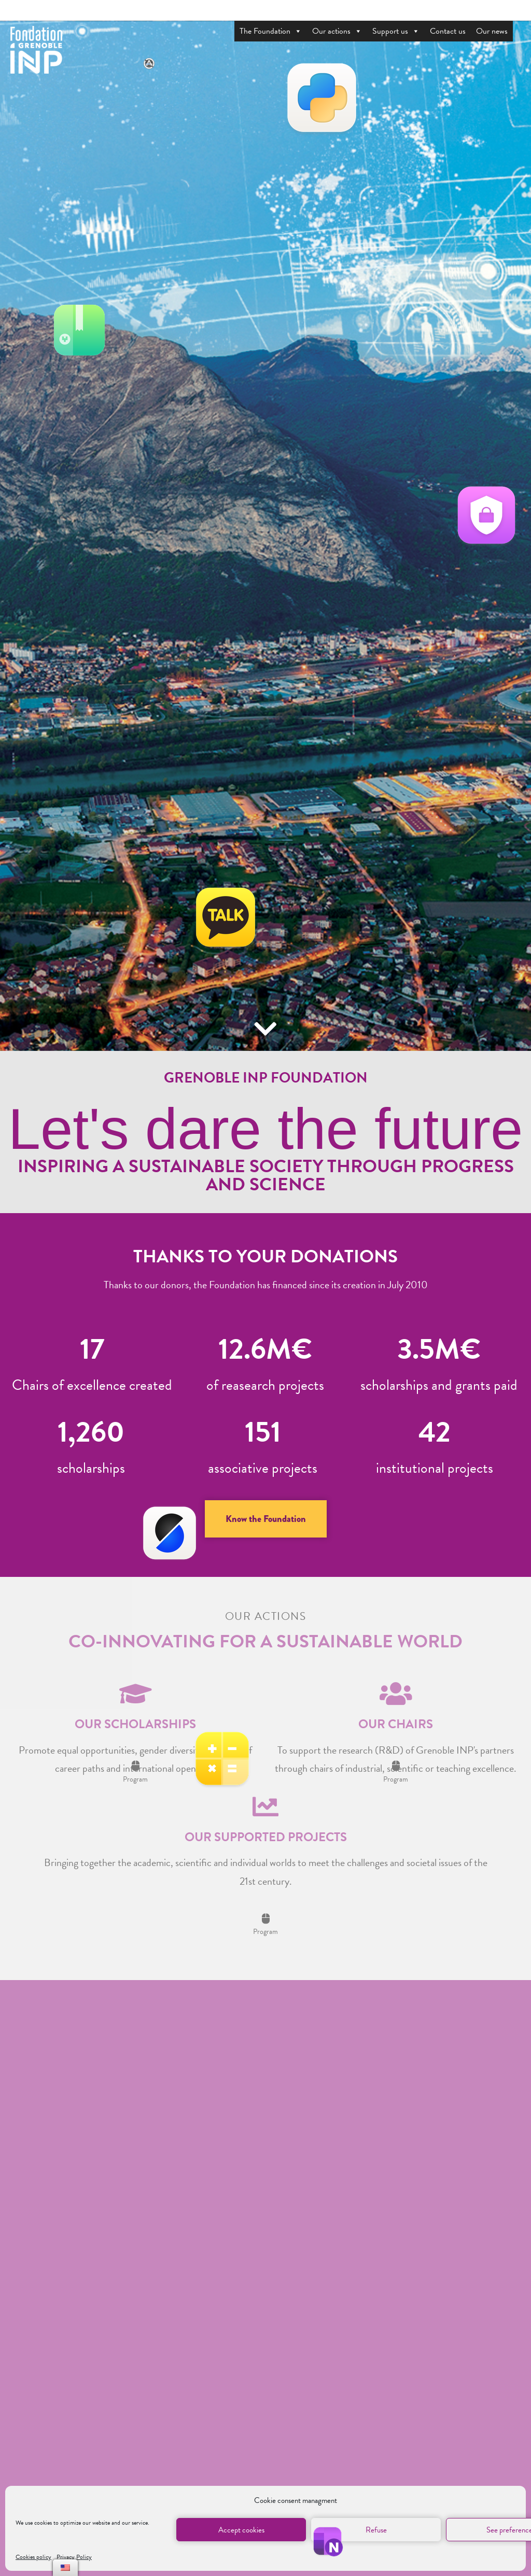  Describe the element at coordinates (327, 2541) in the screenshot. I see `open Microsoft OneNote` at that location.